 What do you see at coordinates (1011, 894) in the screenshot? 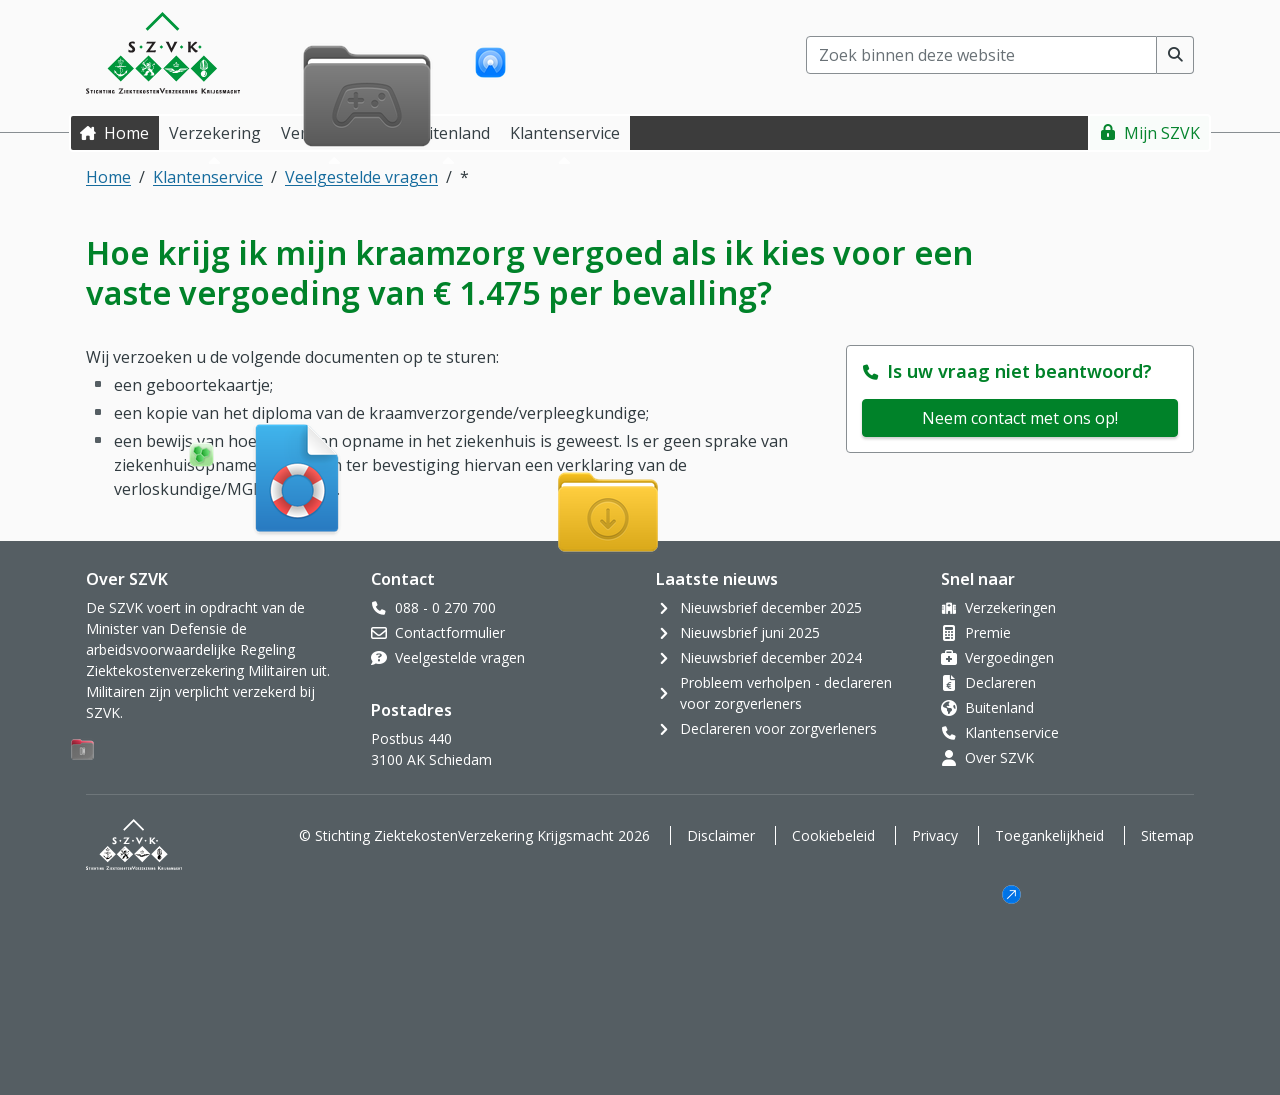
I see `indicates a symbolic link or shortcut to another file` at bounding box center [1011, 894].